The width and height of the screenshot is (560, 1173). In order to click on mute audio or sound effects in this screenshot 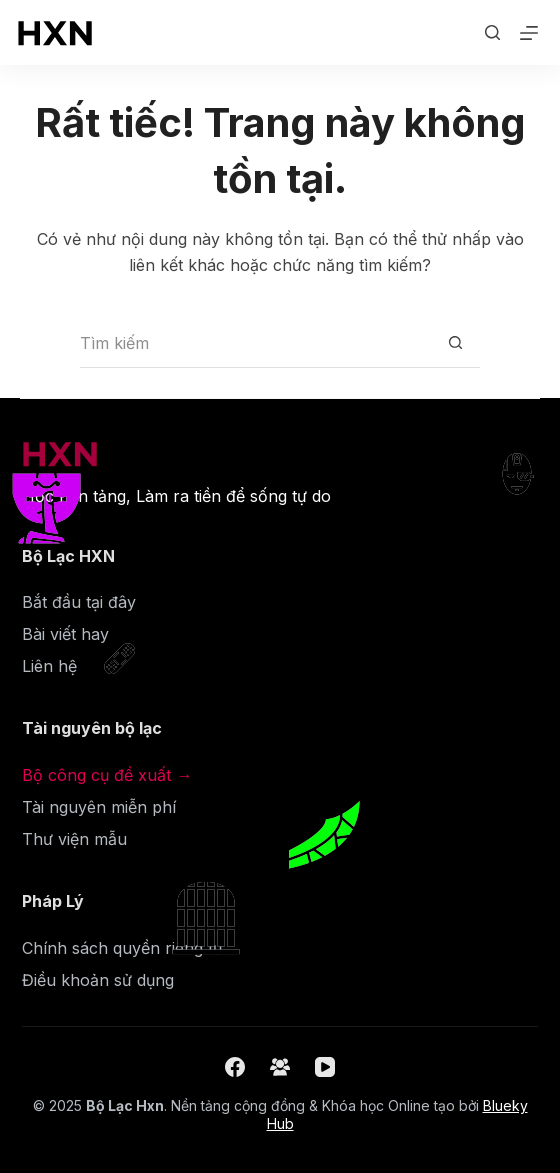, I will do `click(46, 508)`.